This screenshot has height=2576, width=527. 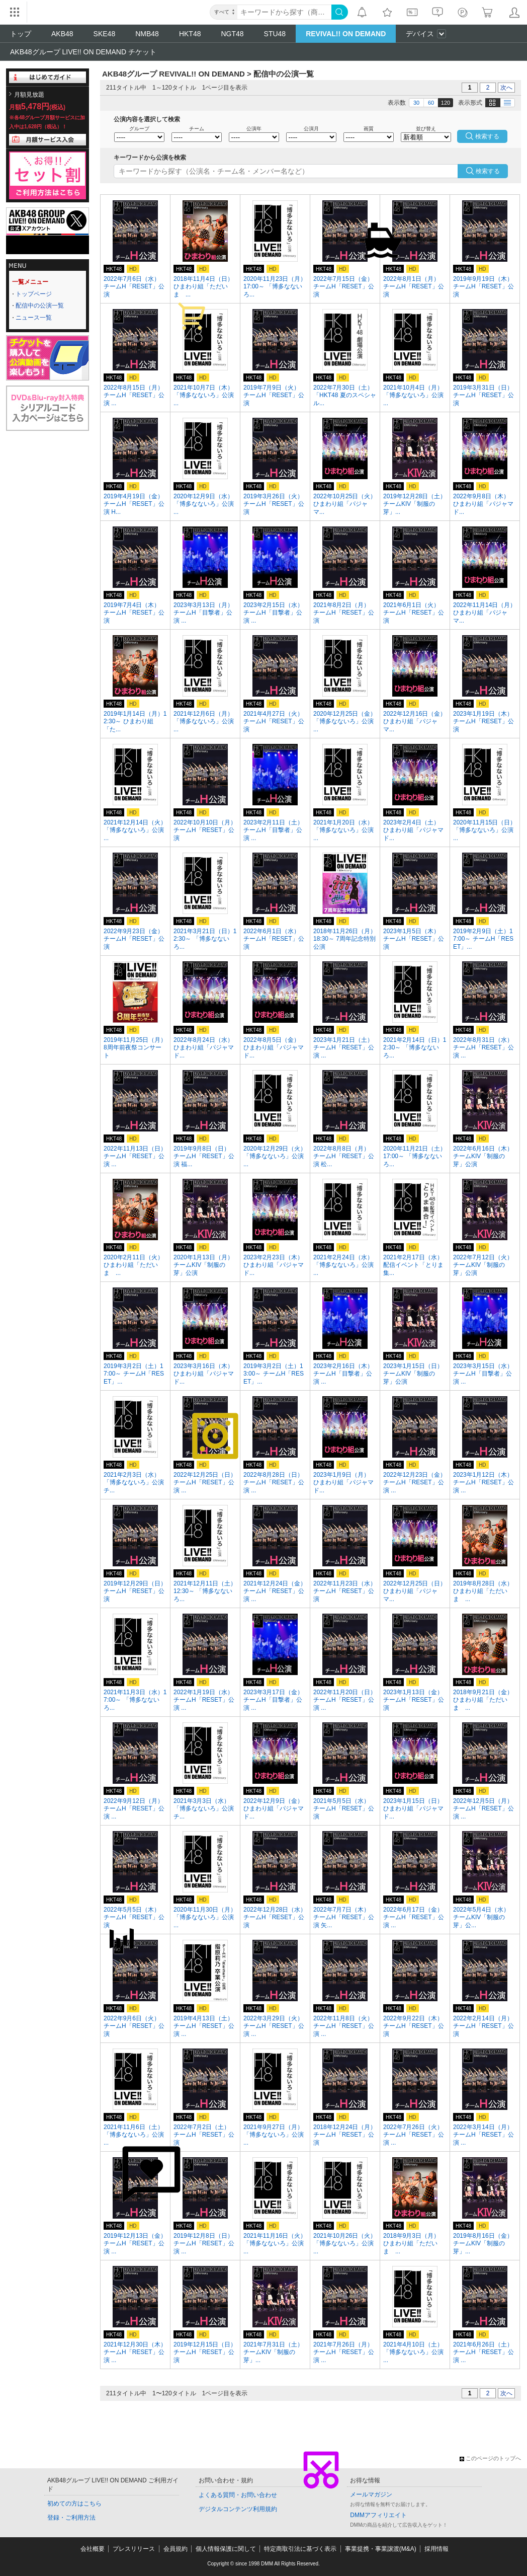 I want to click on view nearby ports or maritime locations, so click(x=383, y=241).